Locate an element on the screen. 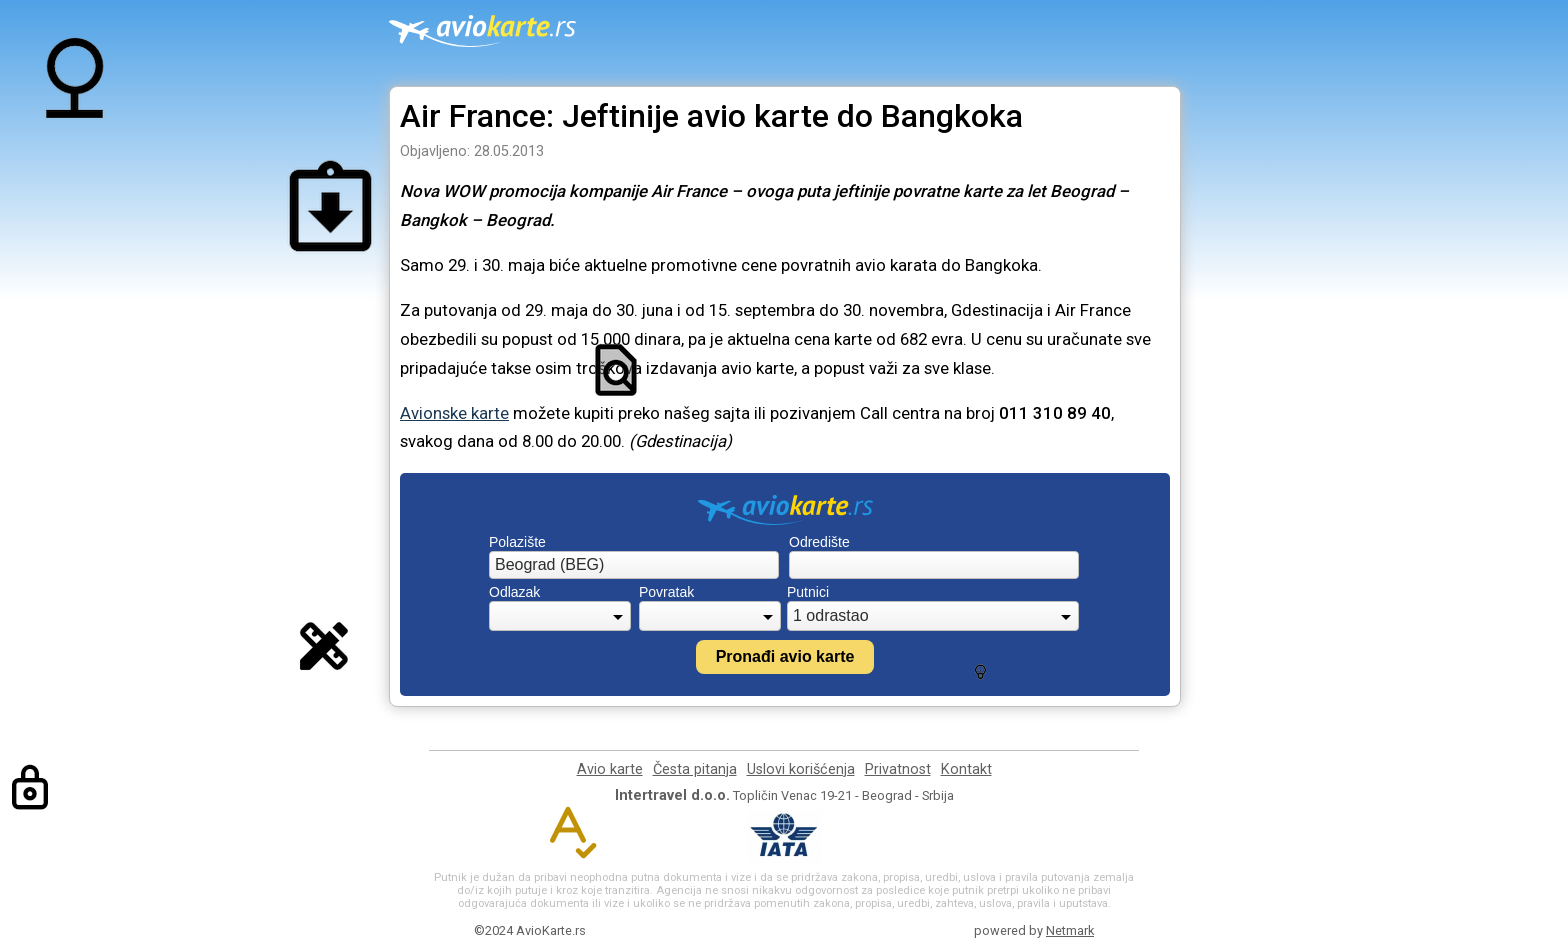 The height and width of the screenshot is (948, 1568). indicates a locked or secure item is located at coordinates (30, 787).